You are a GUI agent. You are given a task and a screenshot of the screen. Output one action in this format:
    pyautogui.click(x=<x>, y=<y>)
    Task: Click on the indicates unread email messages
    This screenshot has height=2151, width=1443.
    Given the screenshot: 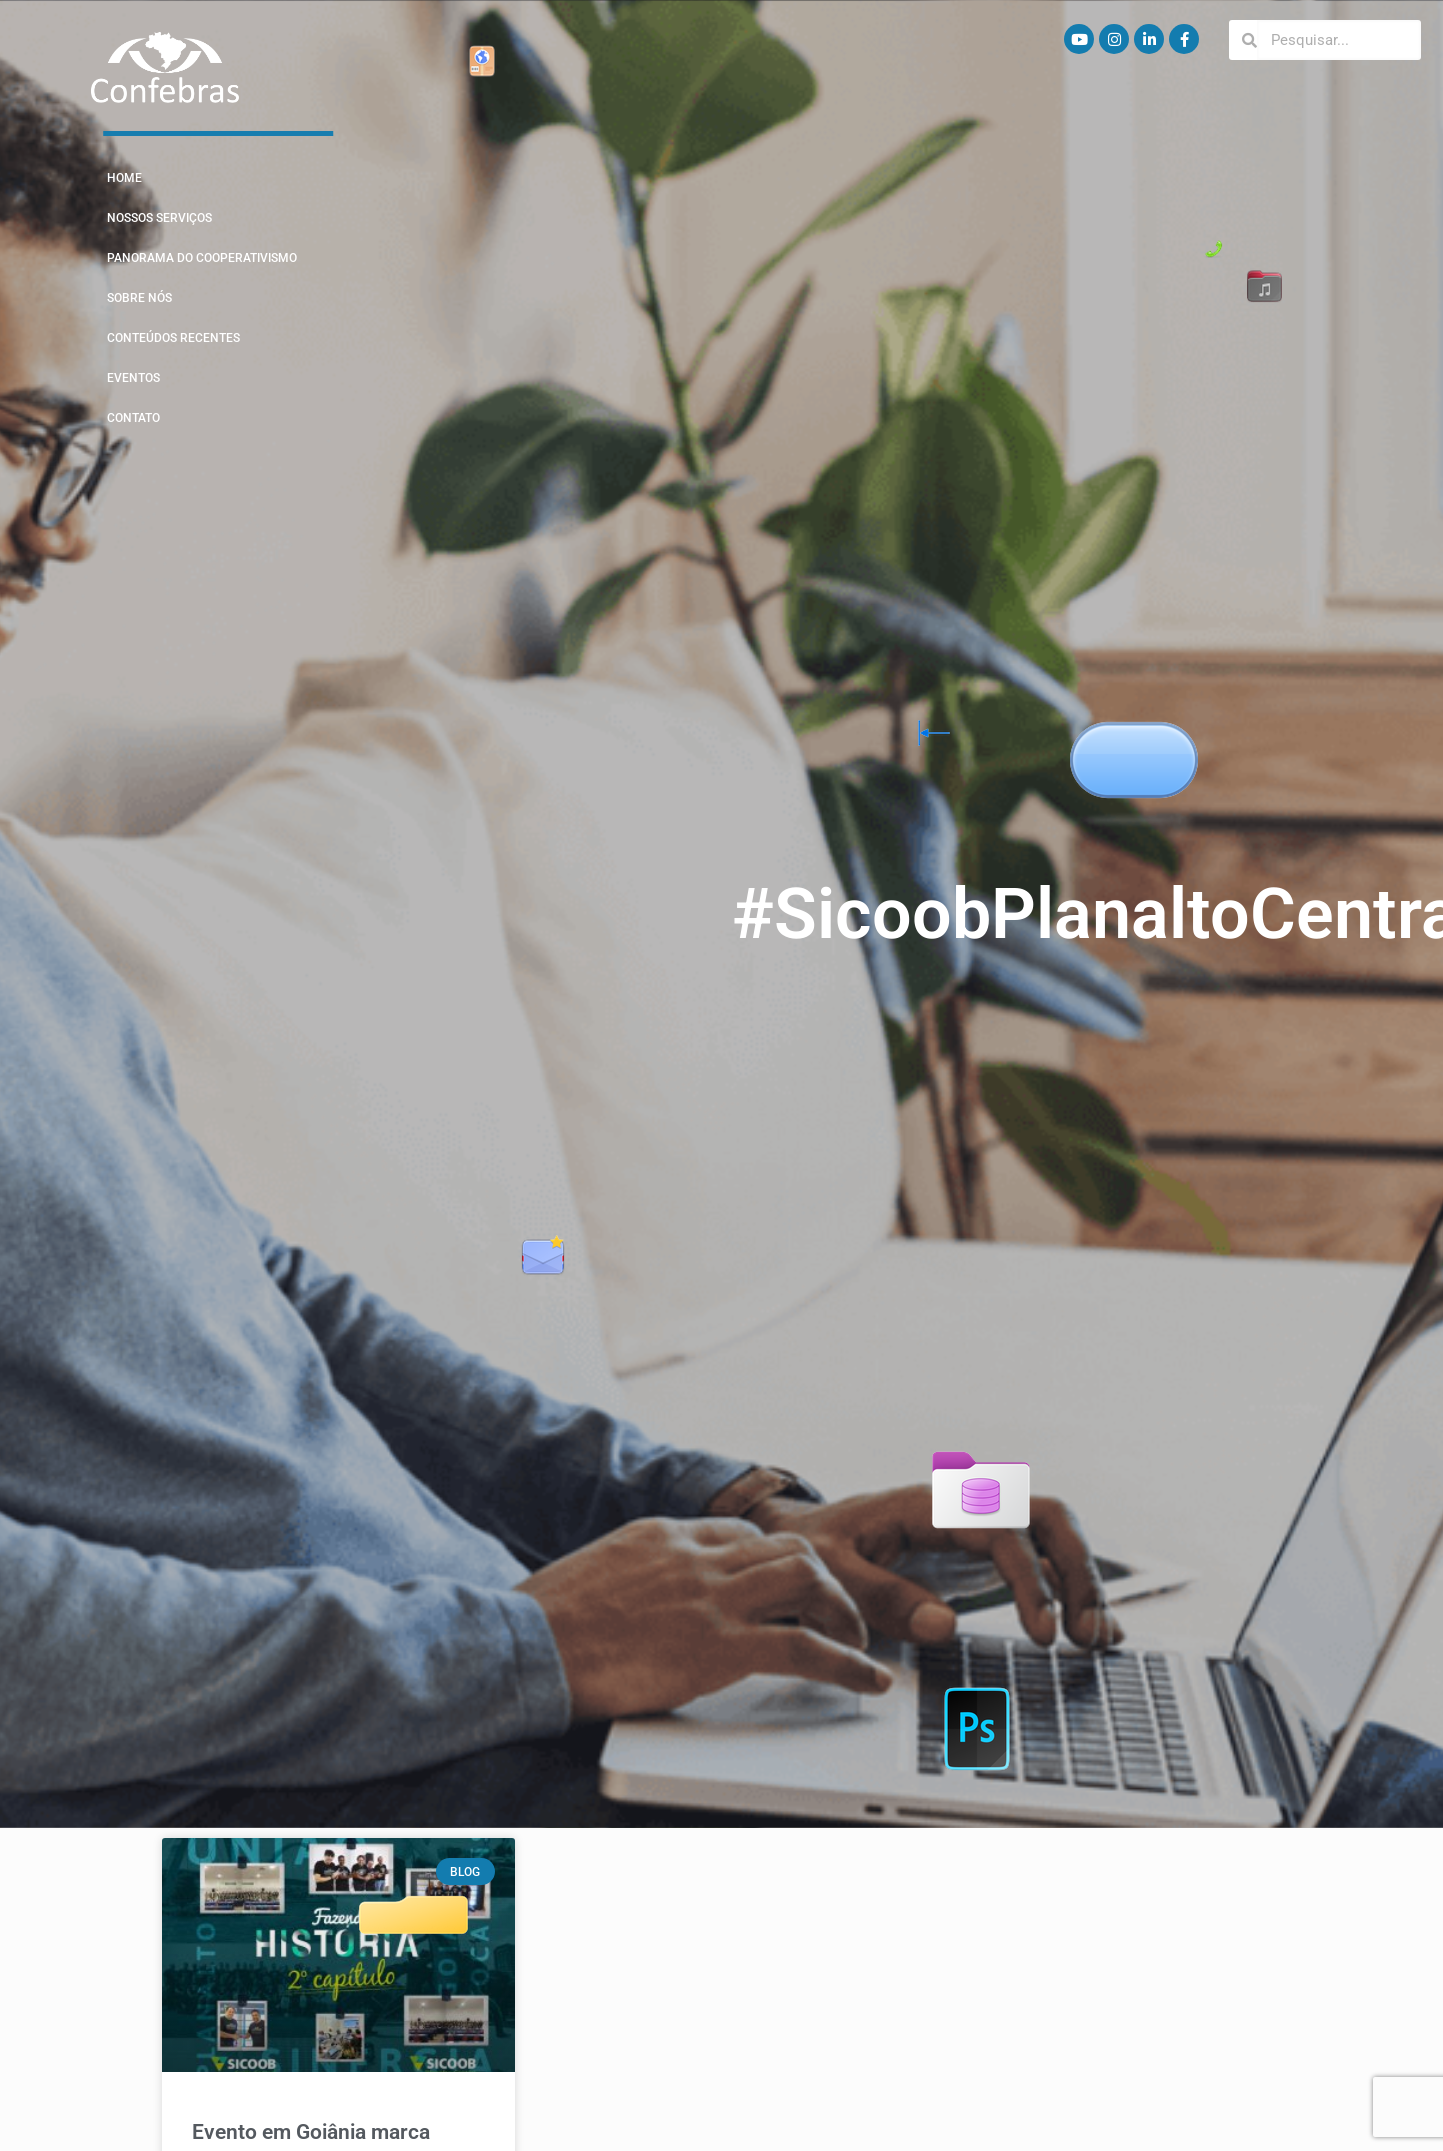 What is the action you would take?
    pyautogui.click(x=543, y=1257)
    